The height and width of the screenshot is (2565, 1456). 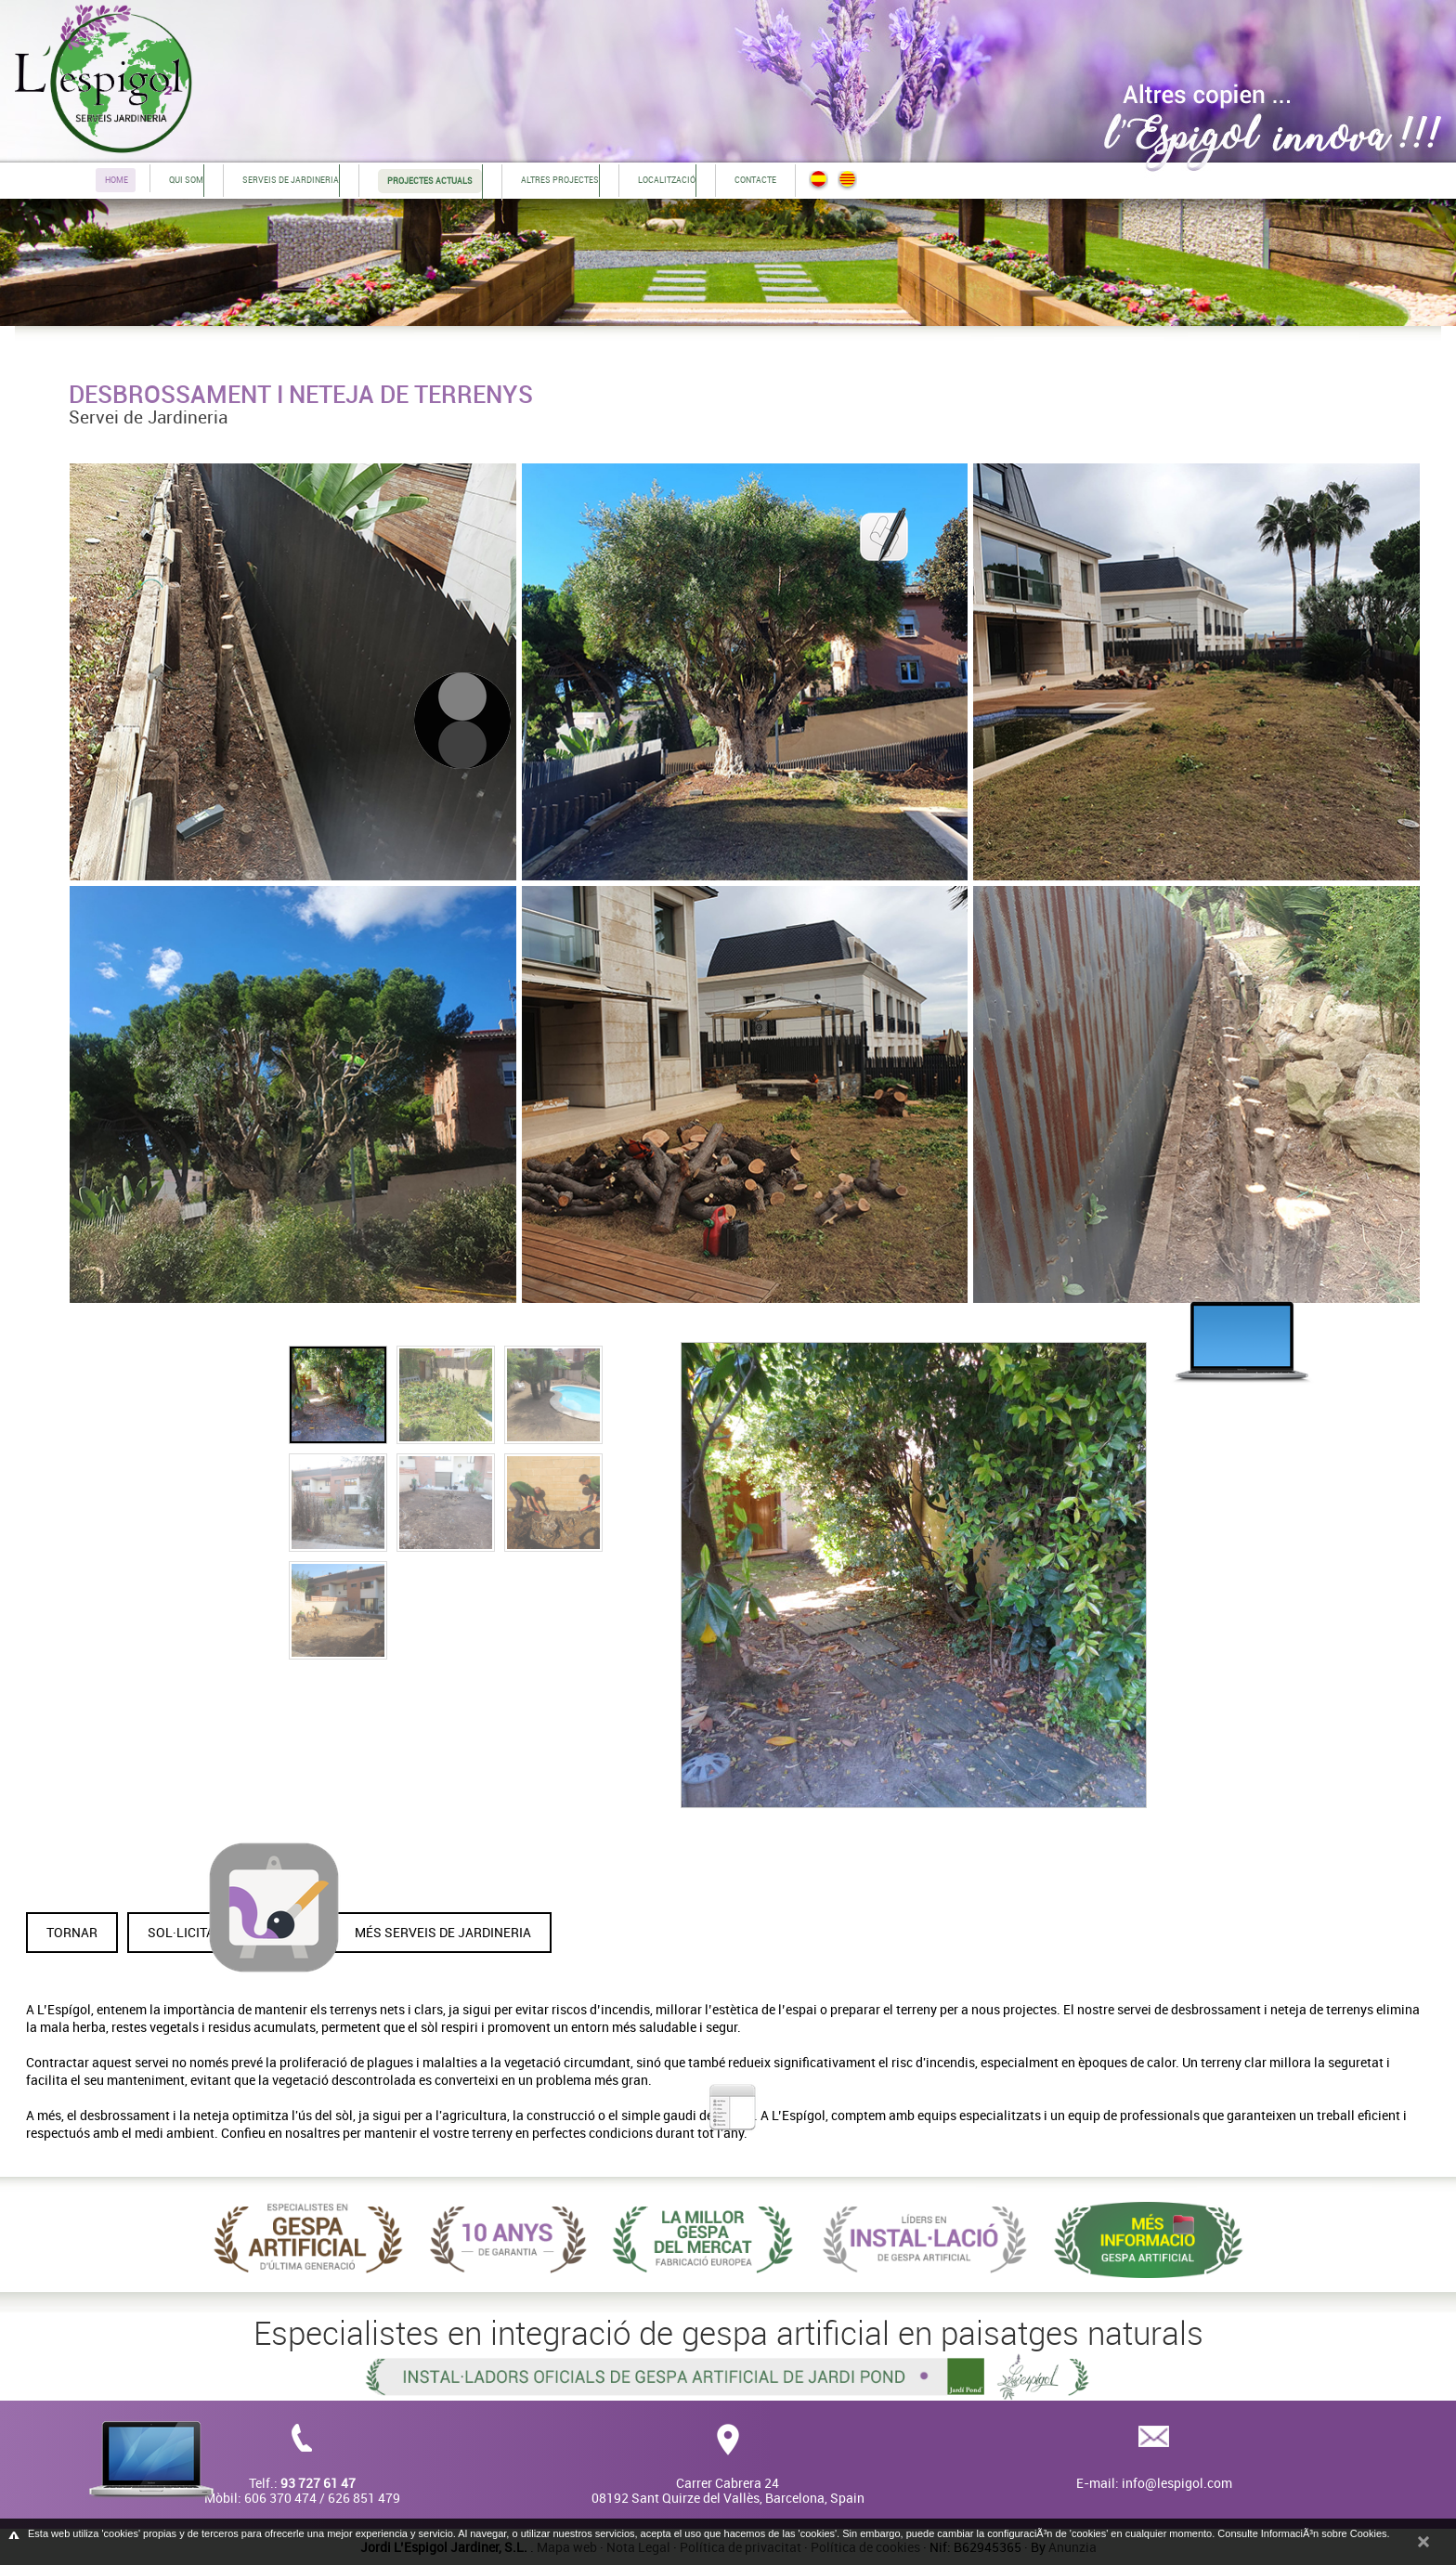 I want to click on represents this macbook in system preferences or device settings, so click(x=151, y=2453).